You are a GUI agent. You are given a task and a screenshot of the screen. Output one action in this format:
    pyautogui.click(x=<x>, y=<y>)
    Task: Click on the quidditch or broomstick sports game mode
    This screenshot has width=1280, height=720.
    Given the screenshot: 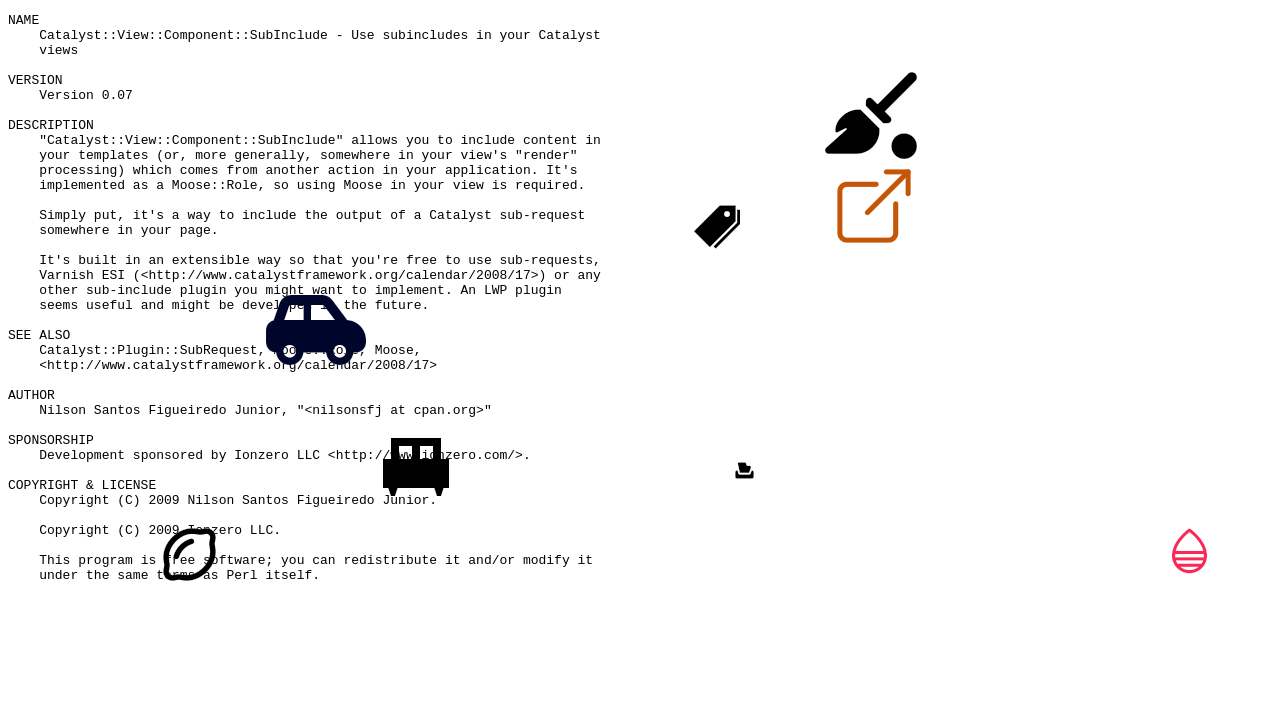 What is the action you would take?
    pyautogui.click(x=871, y=113)
    